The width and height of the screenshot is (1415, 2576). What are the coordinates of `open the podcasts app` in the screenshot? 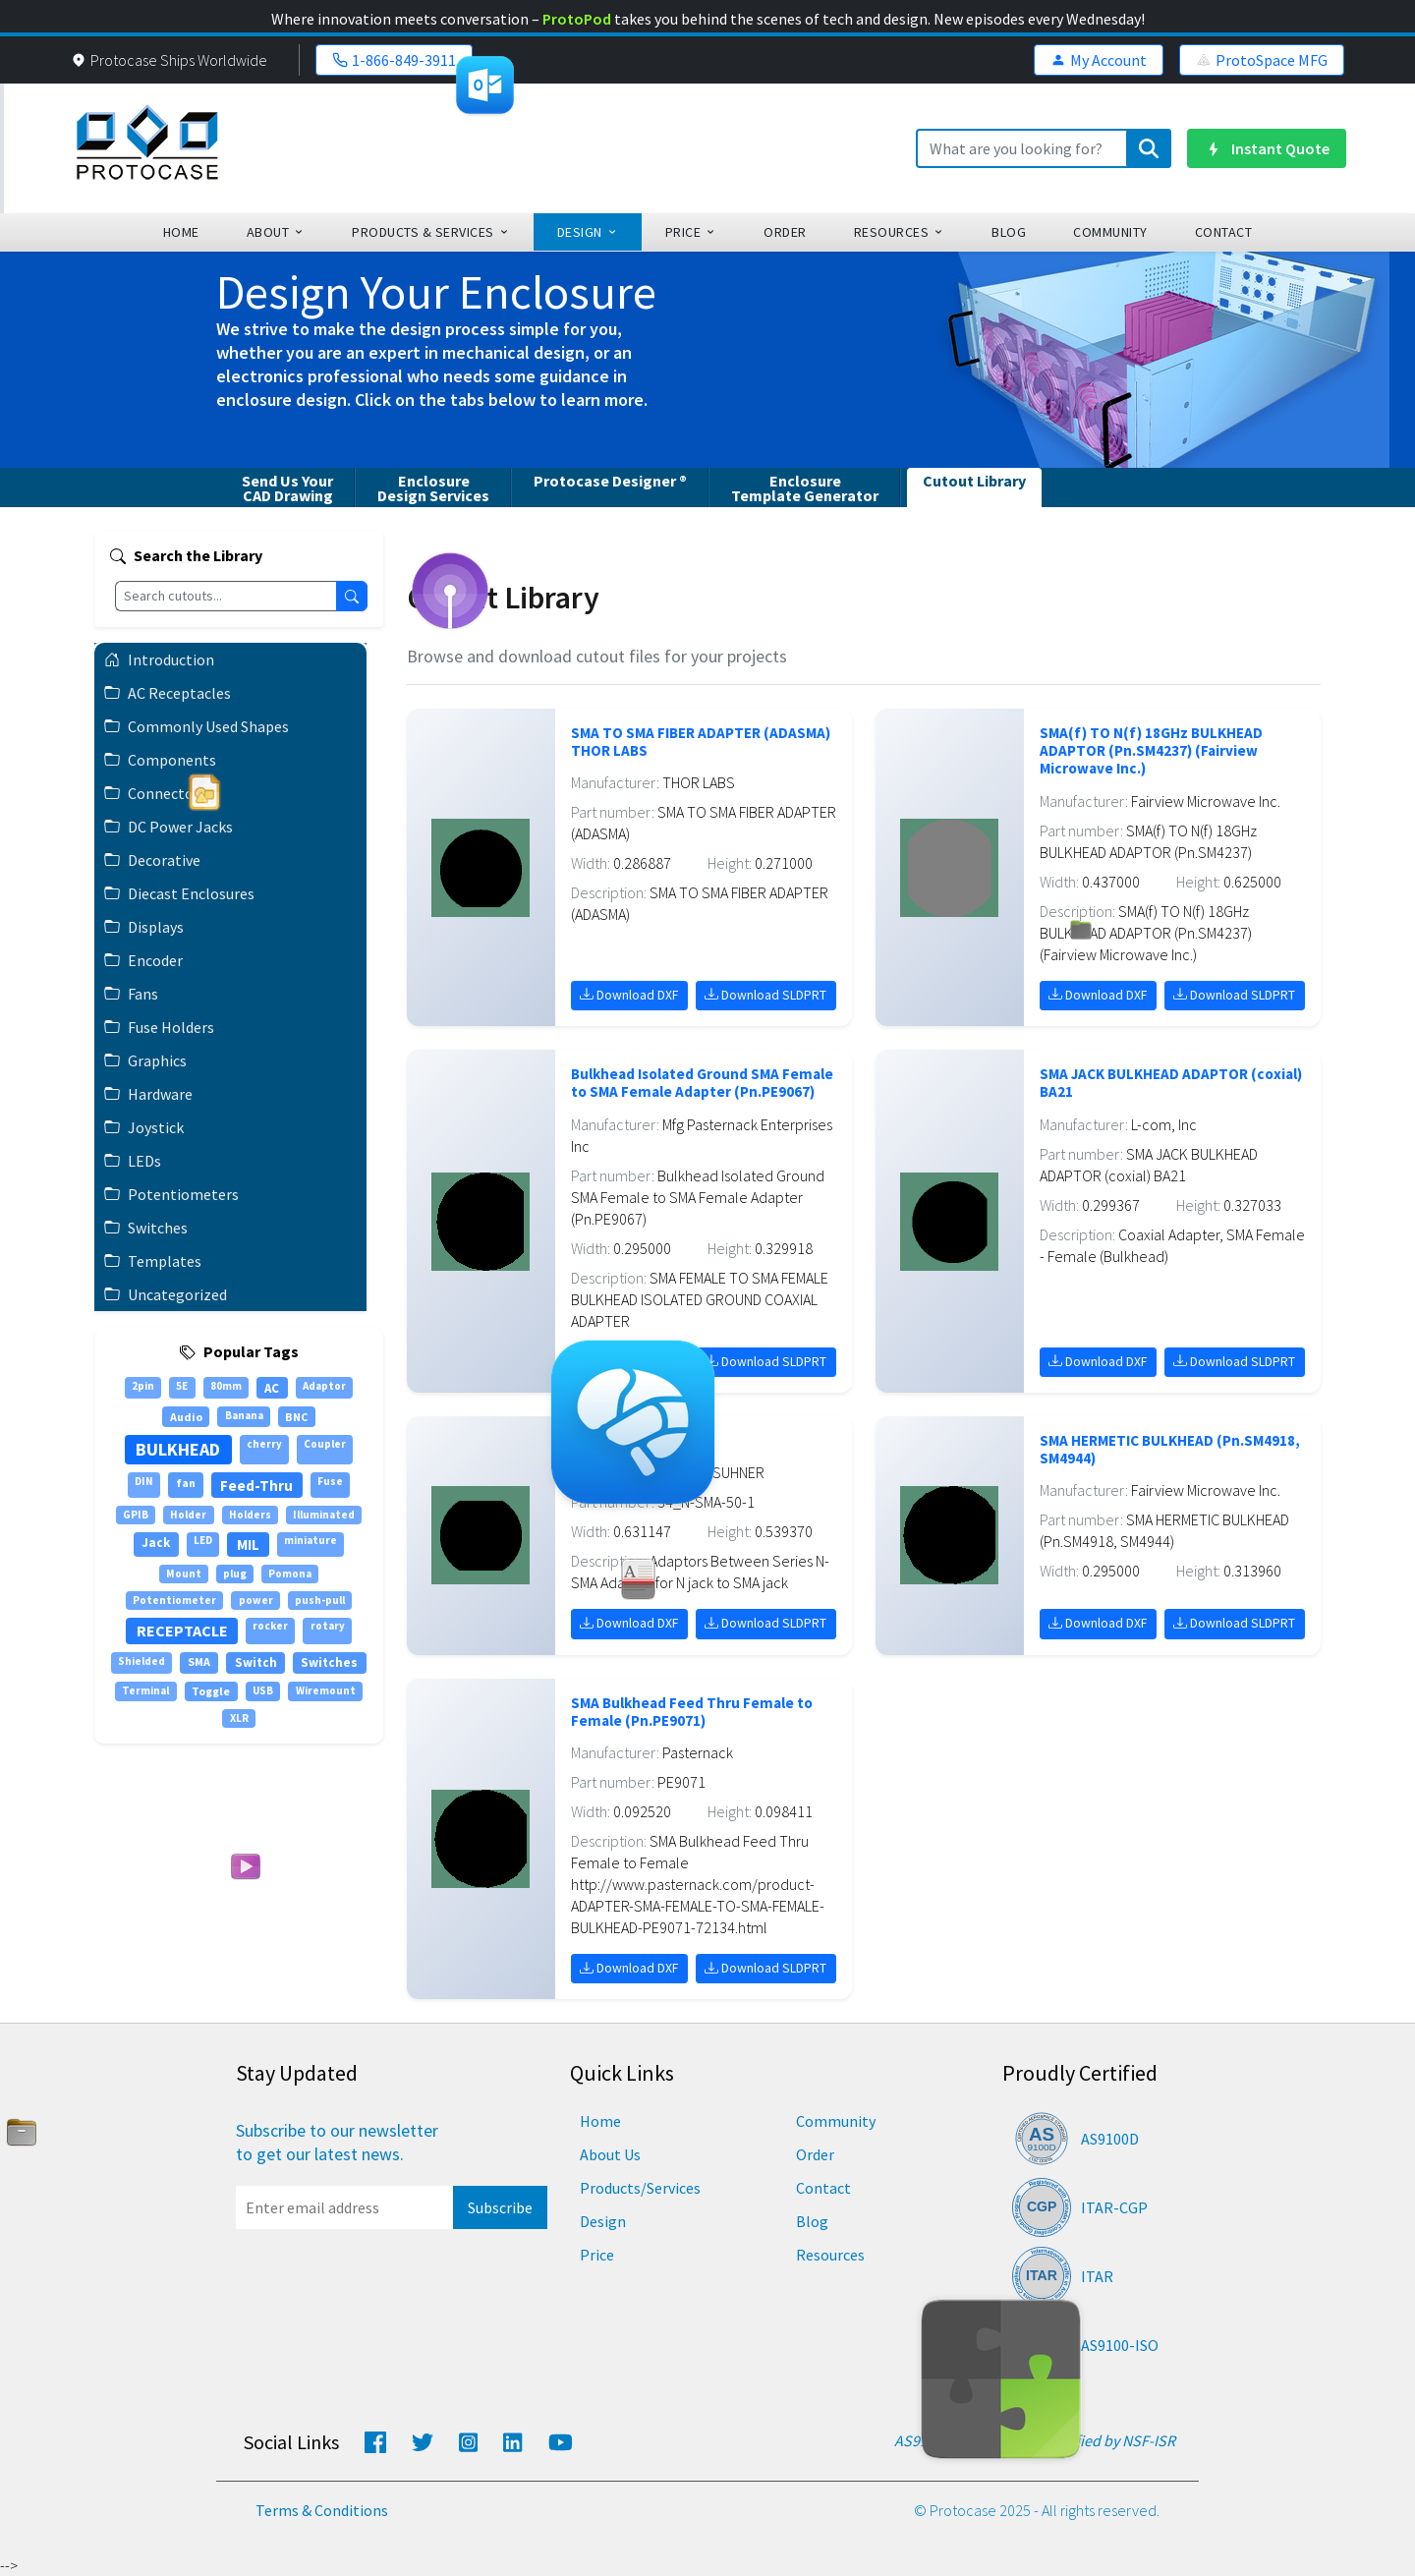 It's located at (450, 591).